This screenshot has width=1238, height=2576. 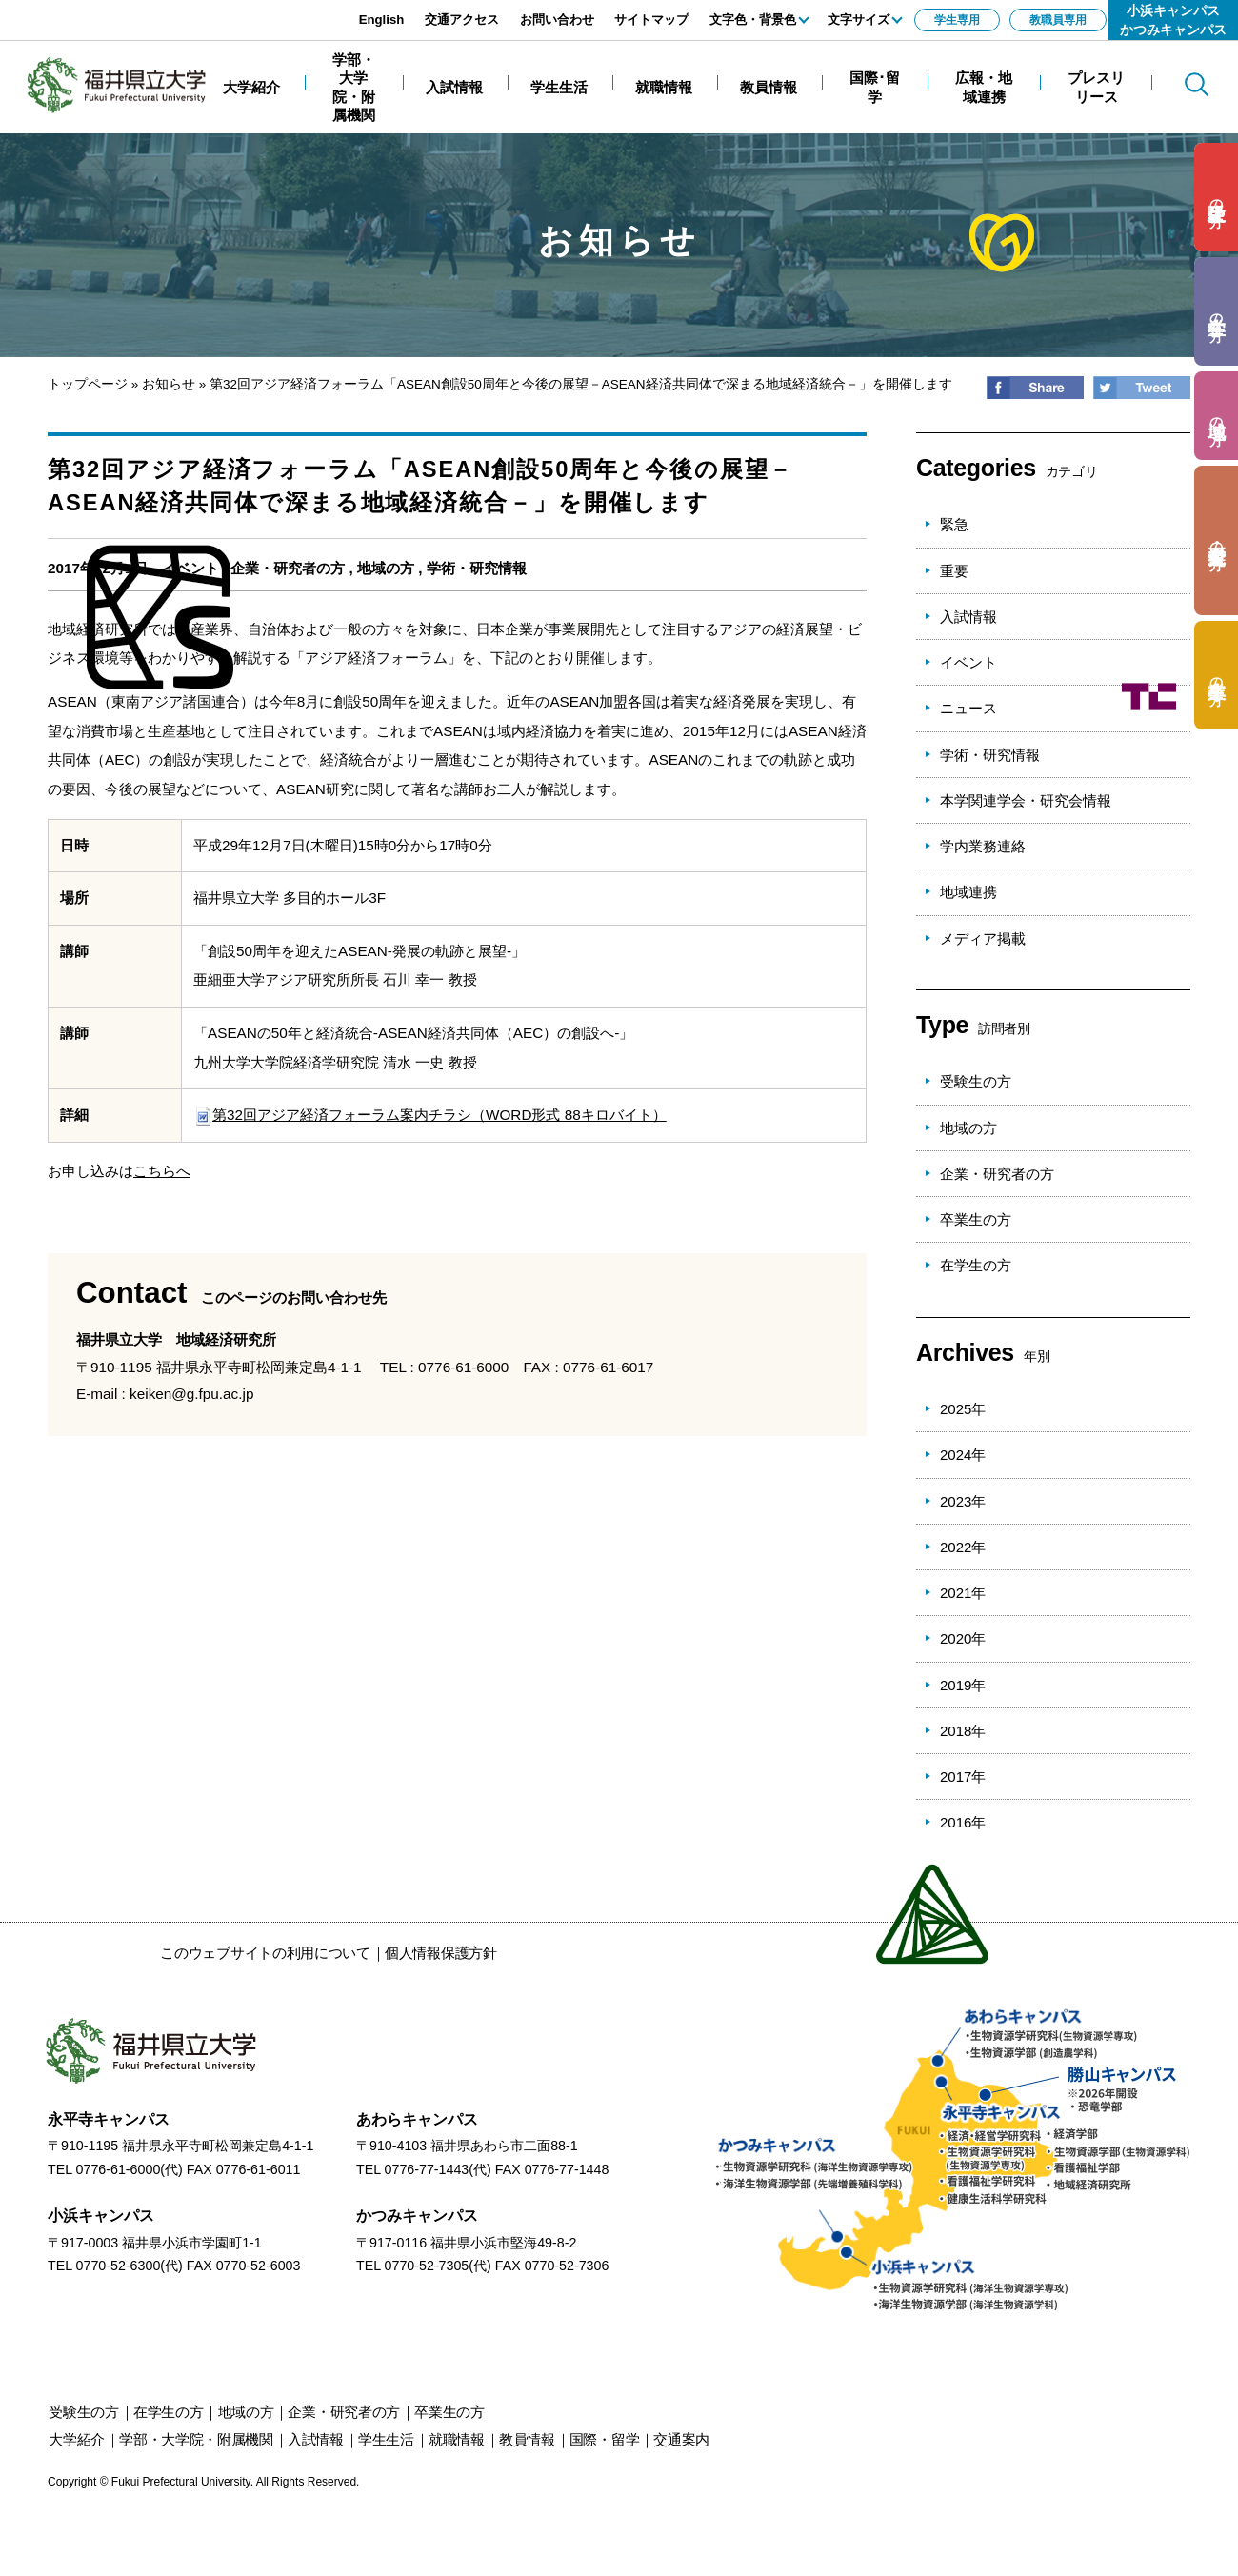 What do you see at coordinates (1148, 696) in the screenshot?
I see `visit techcrunch website` at bounding box center [1148, 696].